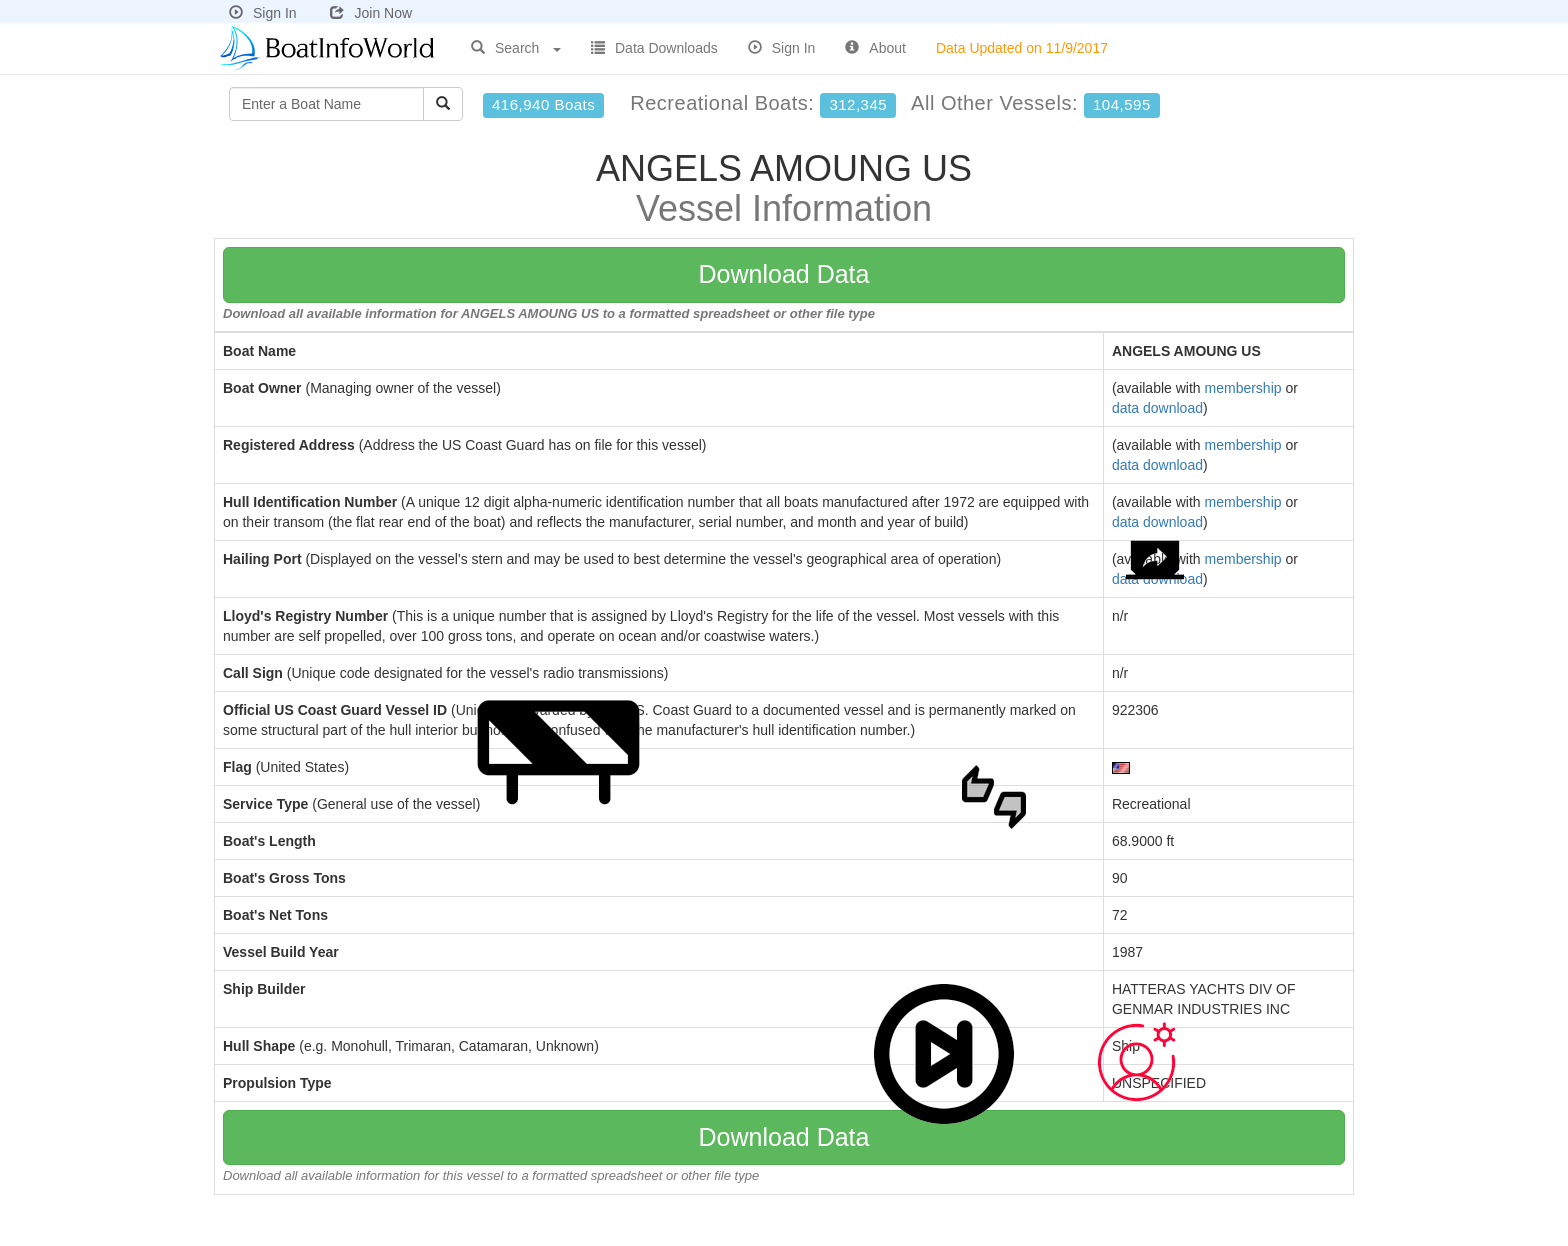  Describe the element at coordinates (944, 1054) in the screenshot. I see `skip to the next track or media item` at that location.